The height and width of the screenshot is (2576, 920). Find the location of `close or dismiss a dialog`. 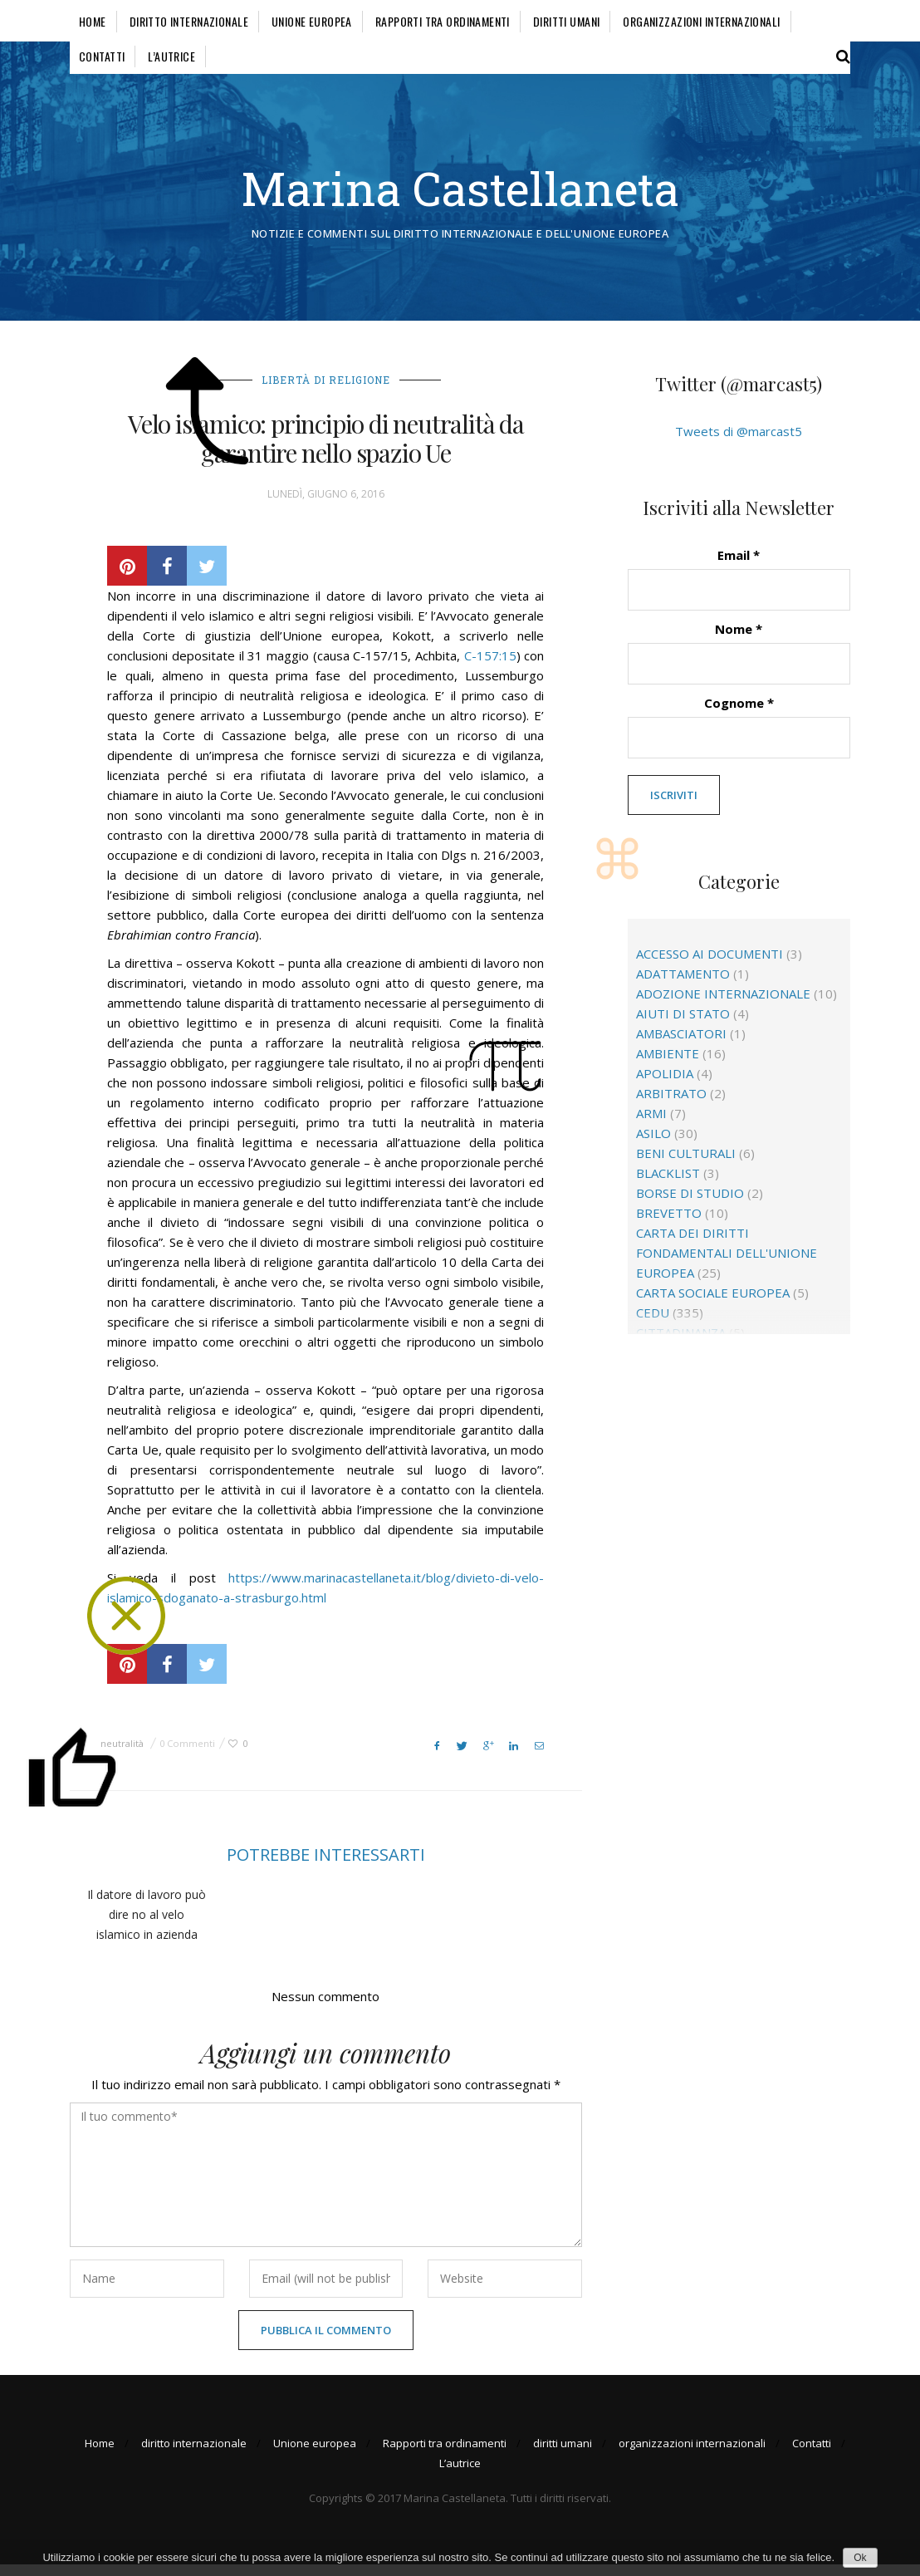

close or dismiss a dialog is located at coordinates (126, 1616).